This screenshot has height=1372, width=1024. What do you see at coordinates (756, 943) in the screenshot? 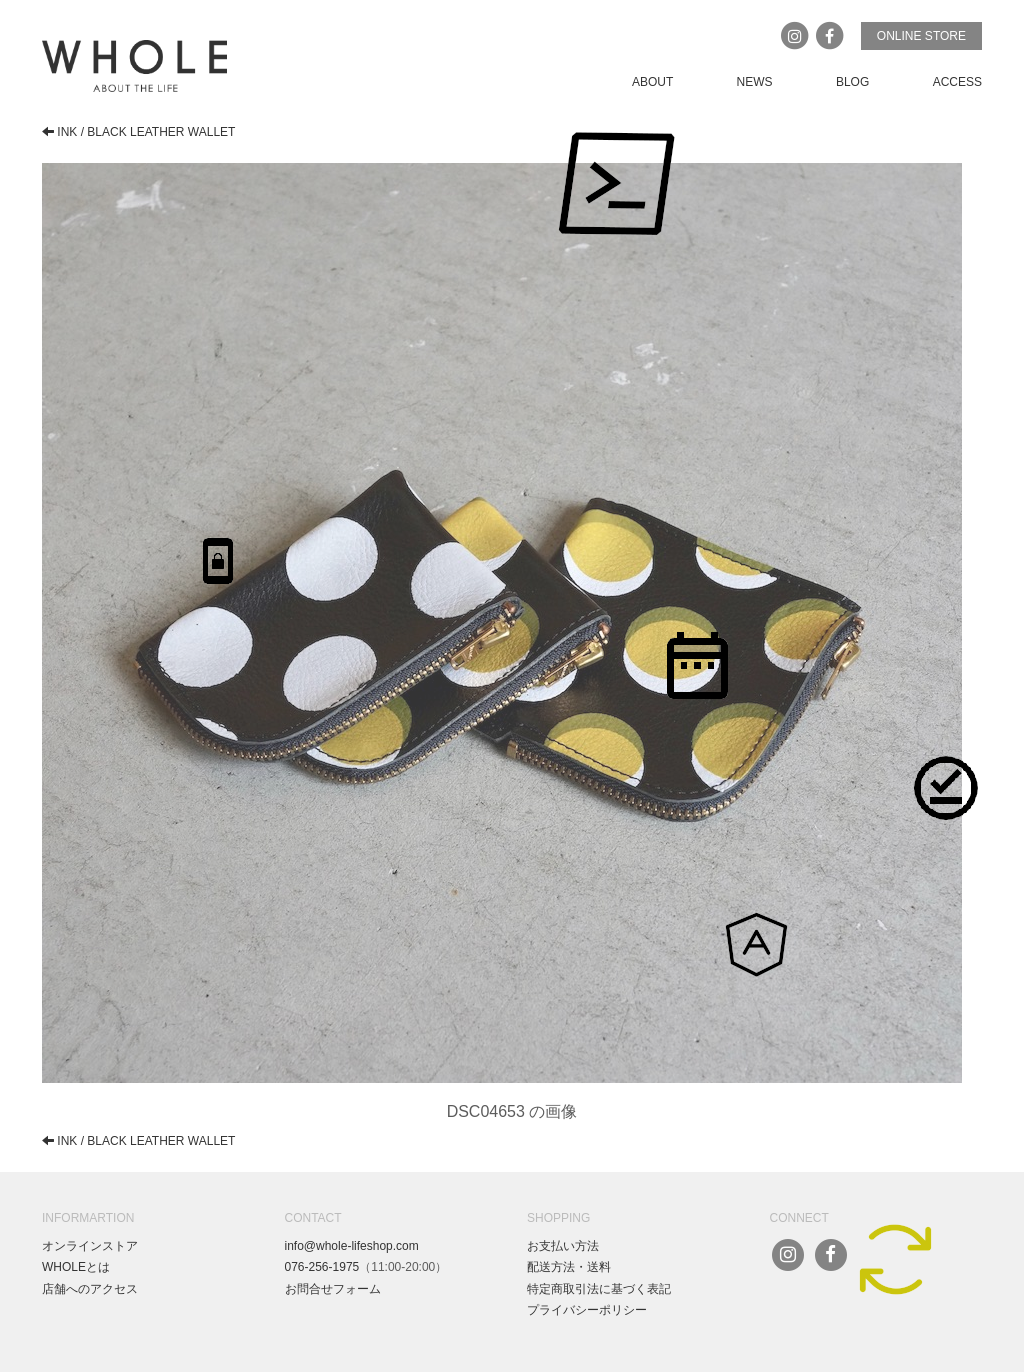
I see `Angular framework logo` at bounding box center [756, 943].